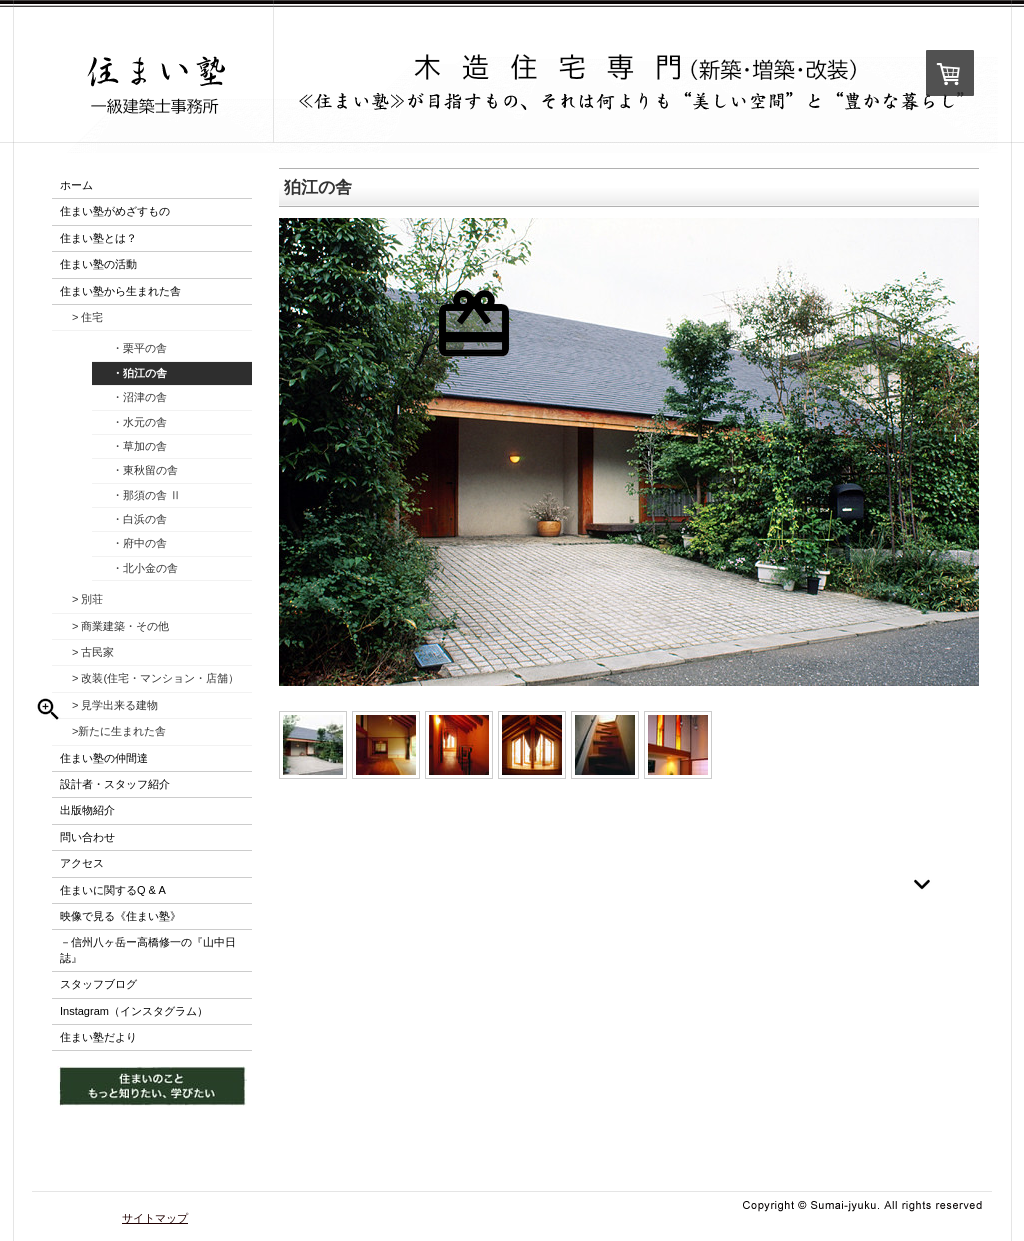  What do you see at coordinates (922, 884) in the screenshot?
I see `expand a collapsed section or dropdown menu` at bounding box center [922, 884].